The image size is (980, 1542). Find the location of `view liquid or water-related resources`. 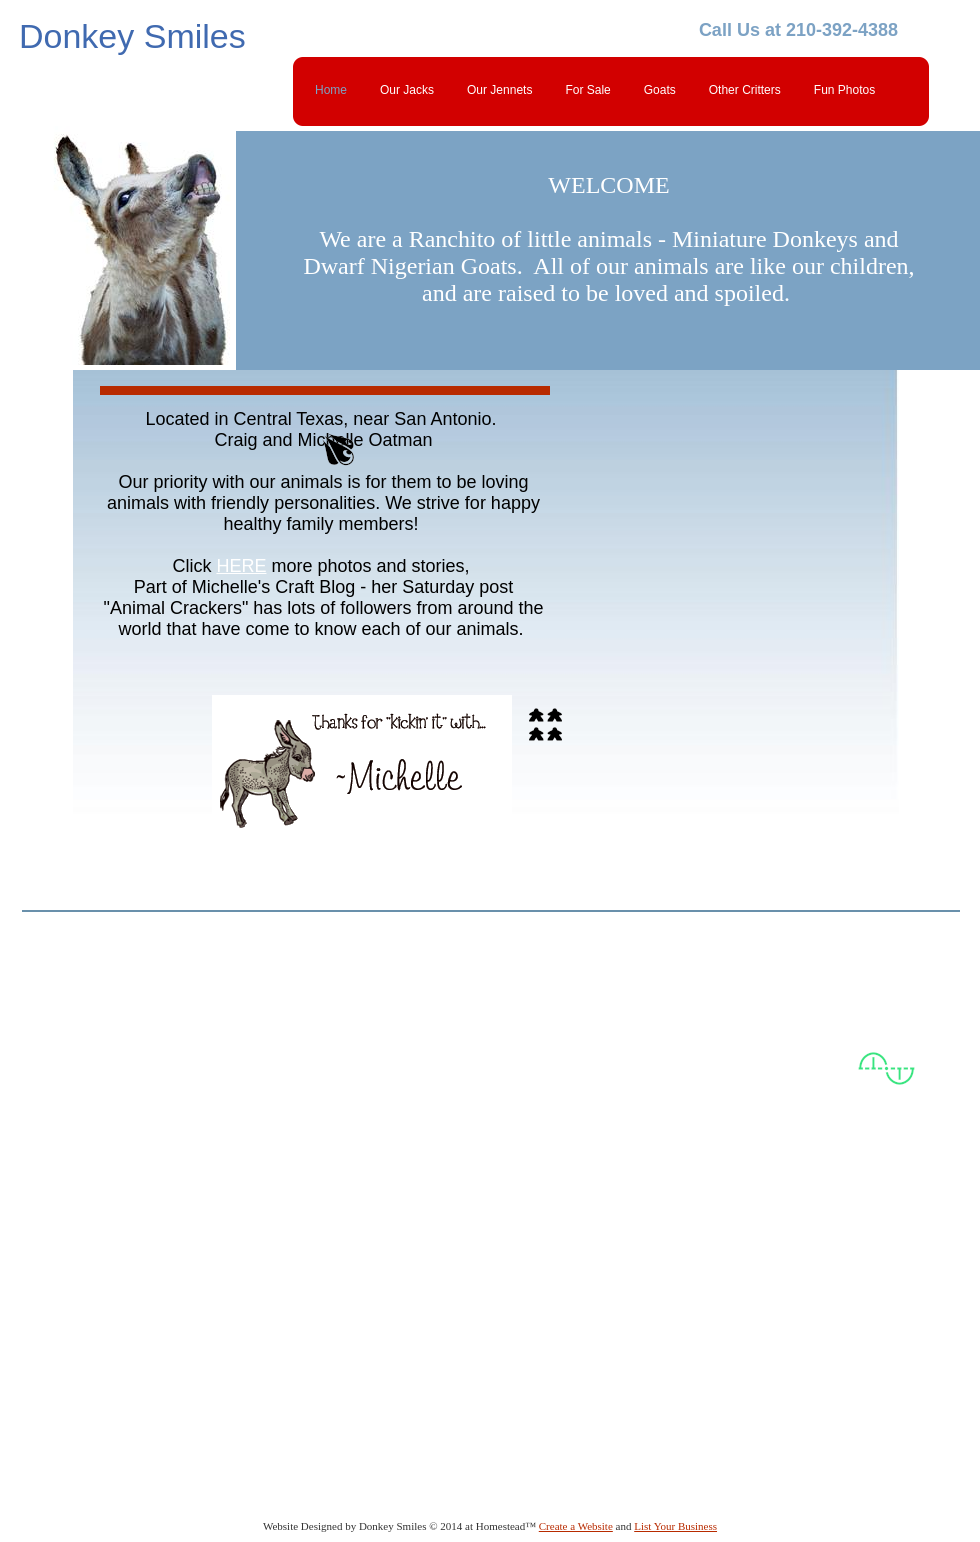

view liquid or water-related resources is located at coordinates (338, 449).